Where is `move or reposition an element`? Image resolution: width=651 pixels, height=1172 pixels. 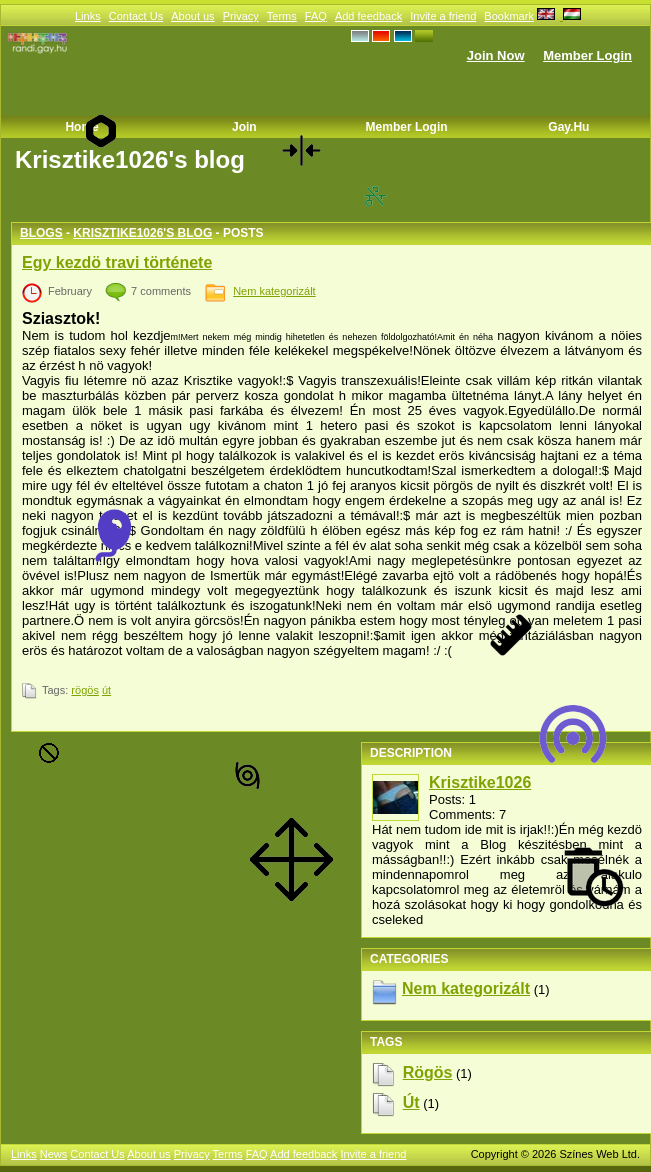 move or reposition an element is located at coordinates (291, 859).